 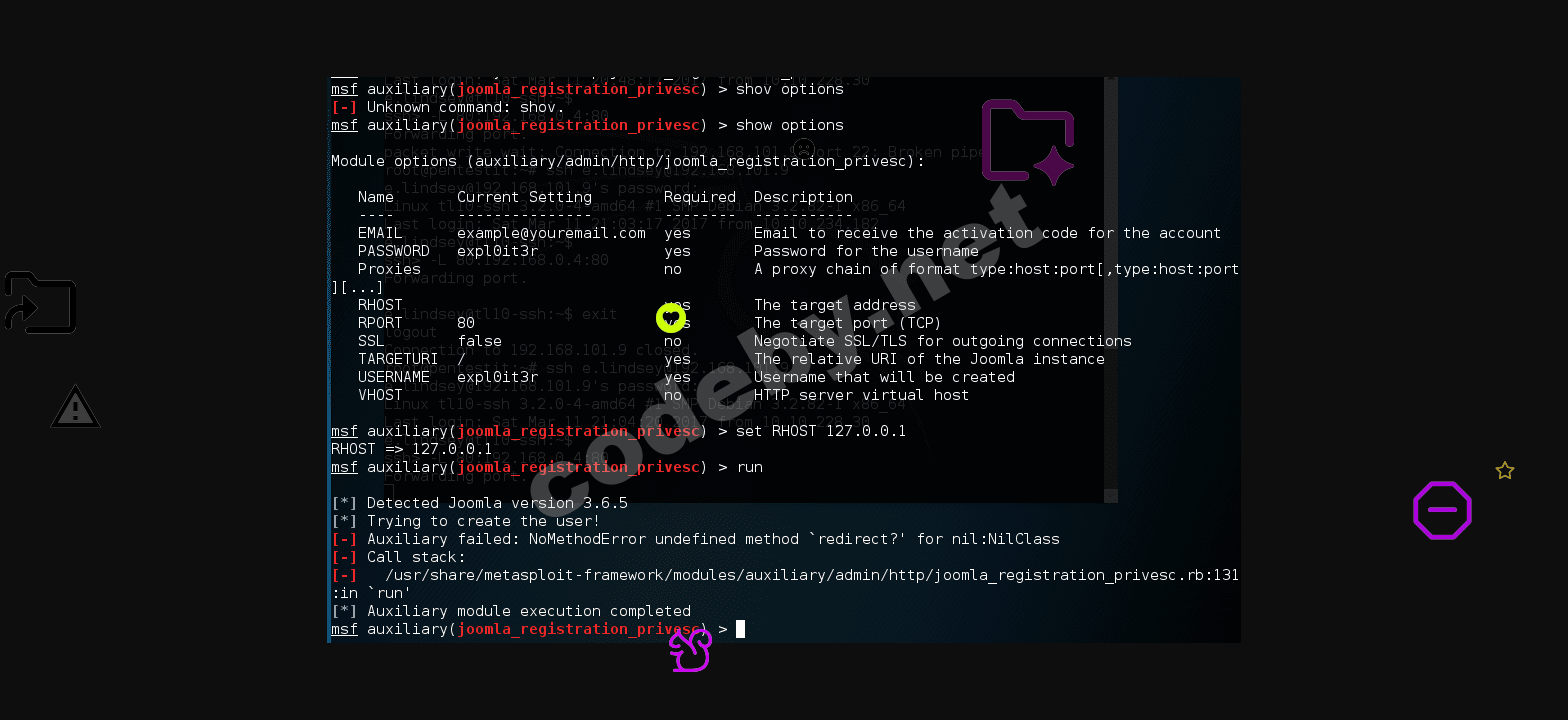 What do you see at coordinates (689, 649) in the screenshot?
I see `access GitHub's saved or stashed content` at bounding box center [689, 649].